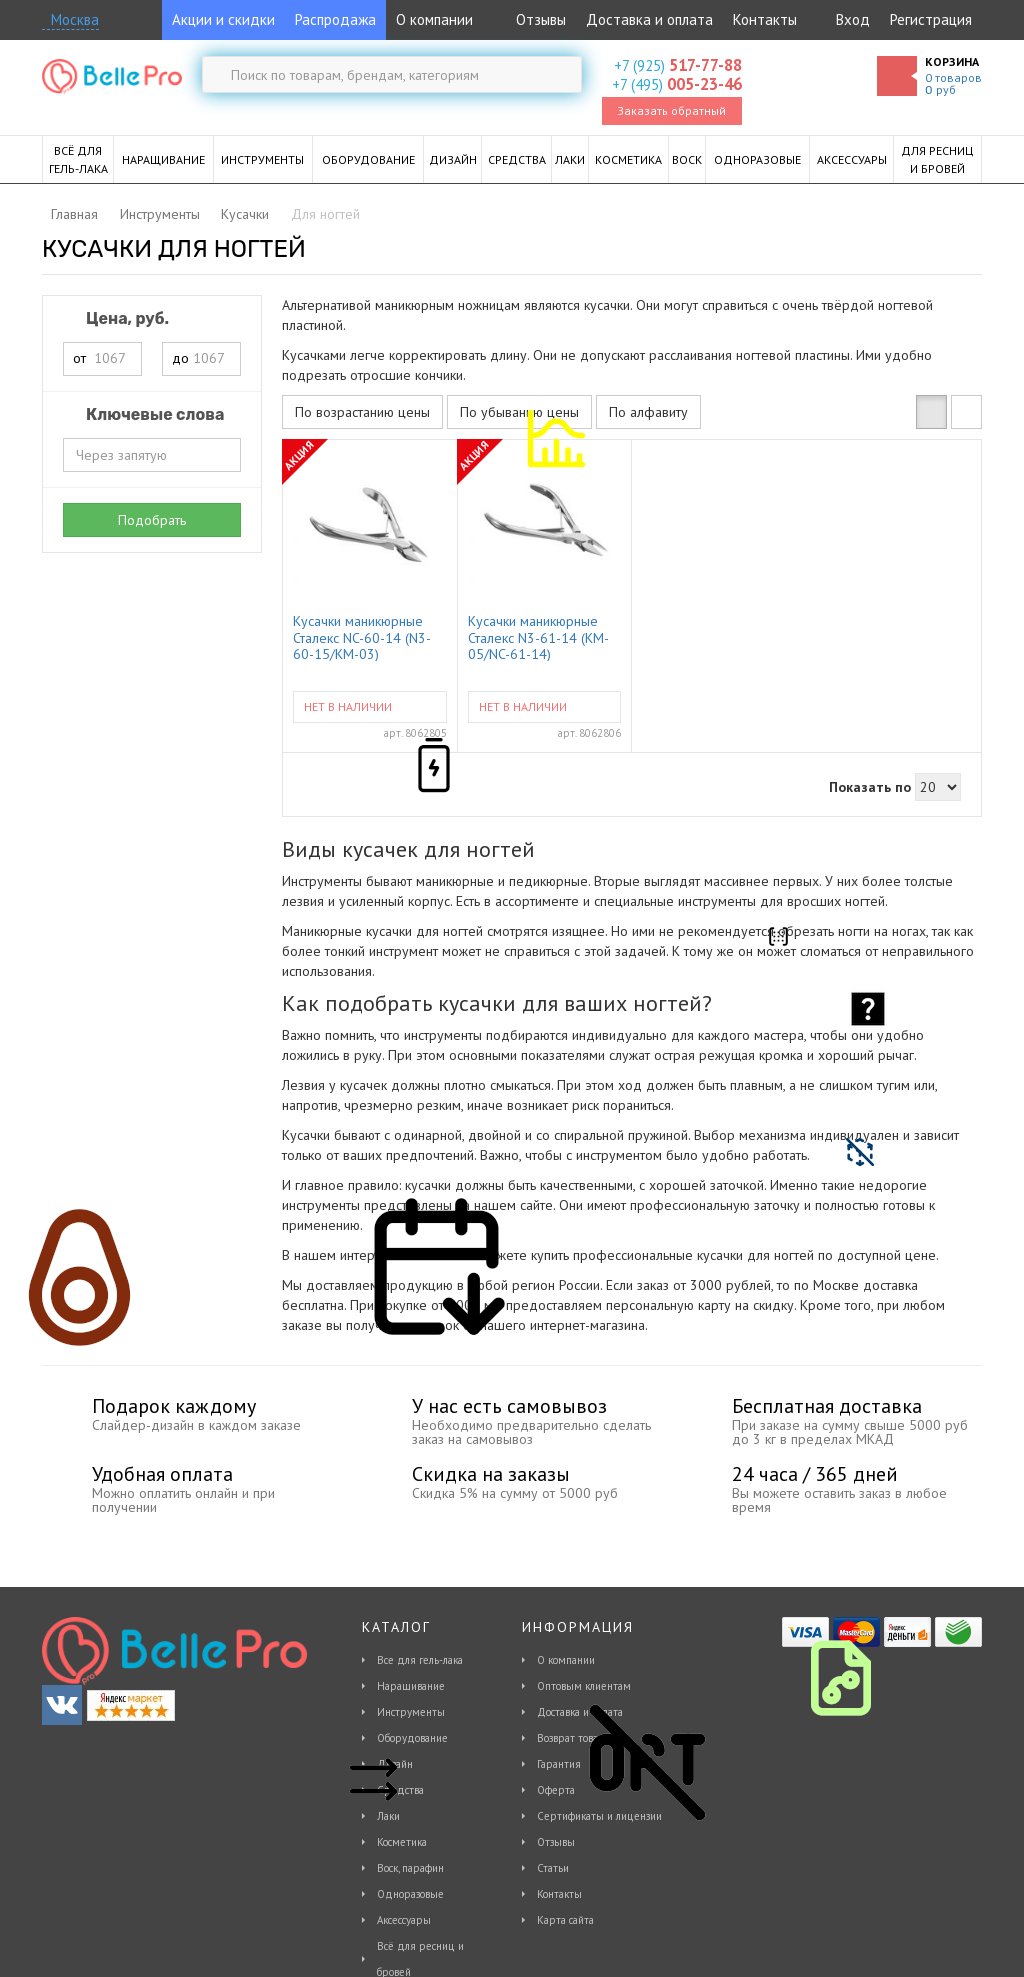 This screenshot has height=1977, width=1024. Describe the element at coordinates (860, 1152) in the screenshot. I see `3D object view is disabled` at that location.